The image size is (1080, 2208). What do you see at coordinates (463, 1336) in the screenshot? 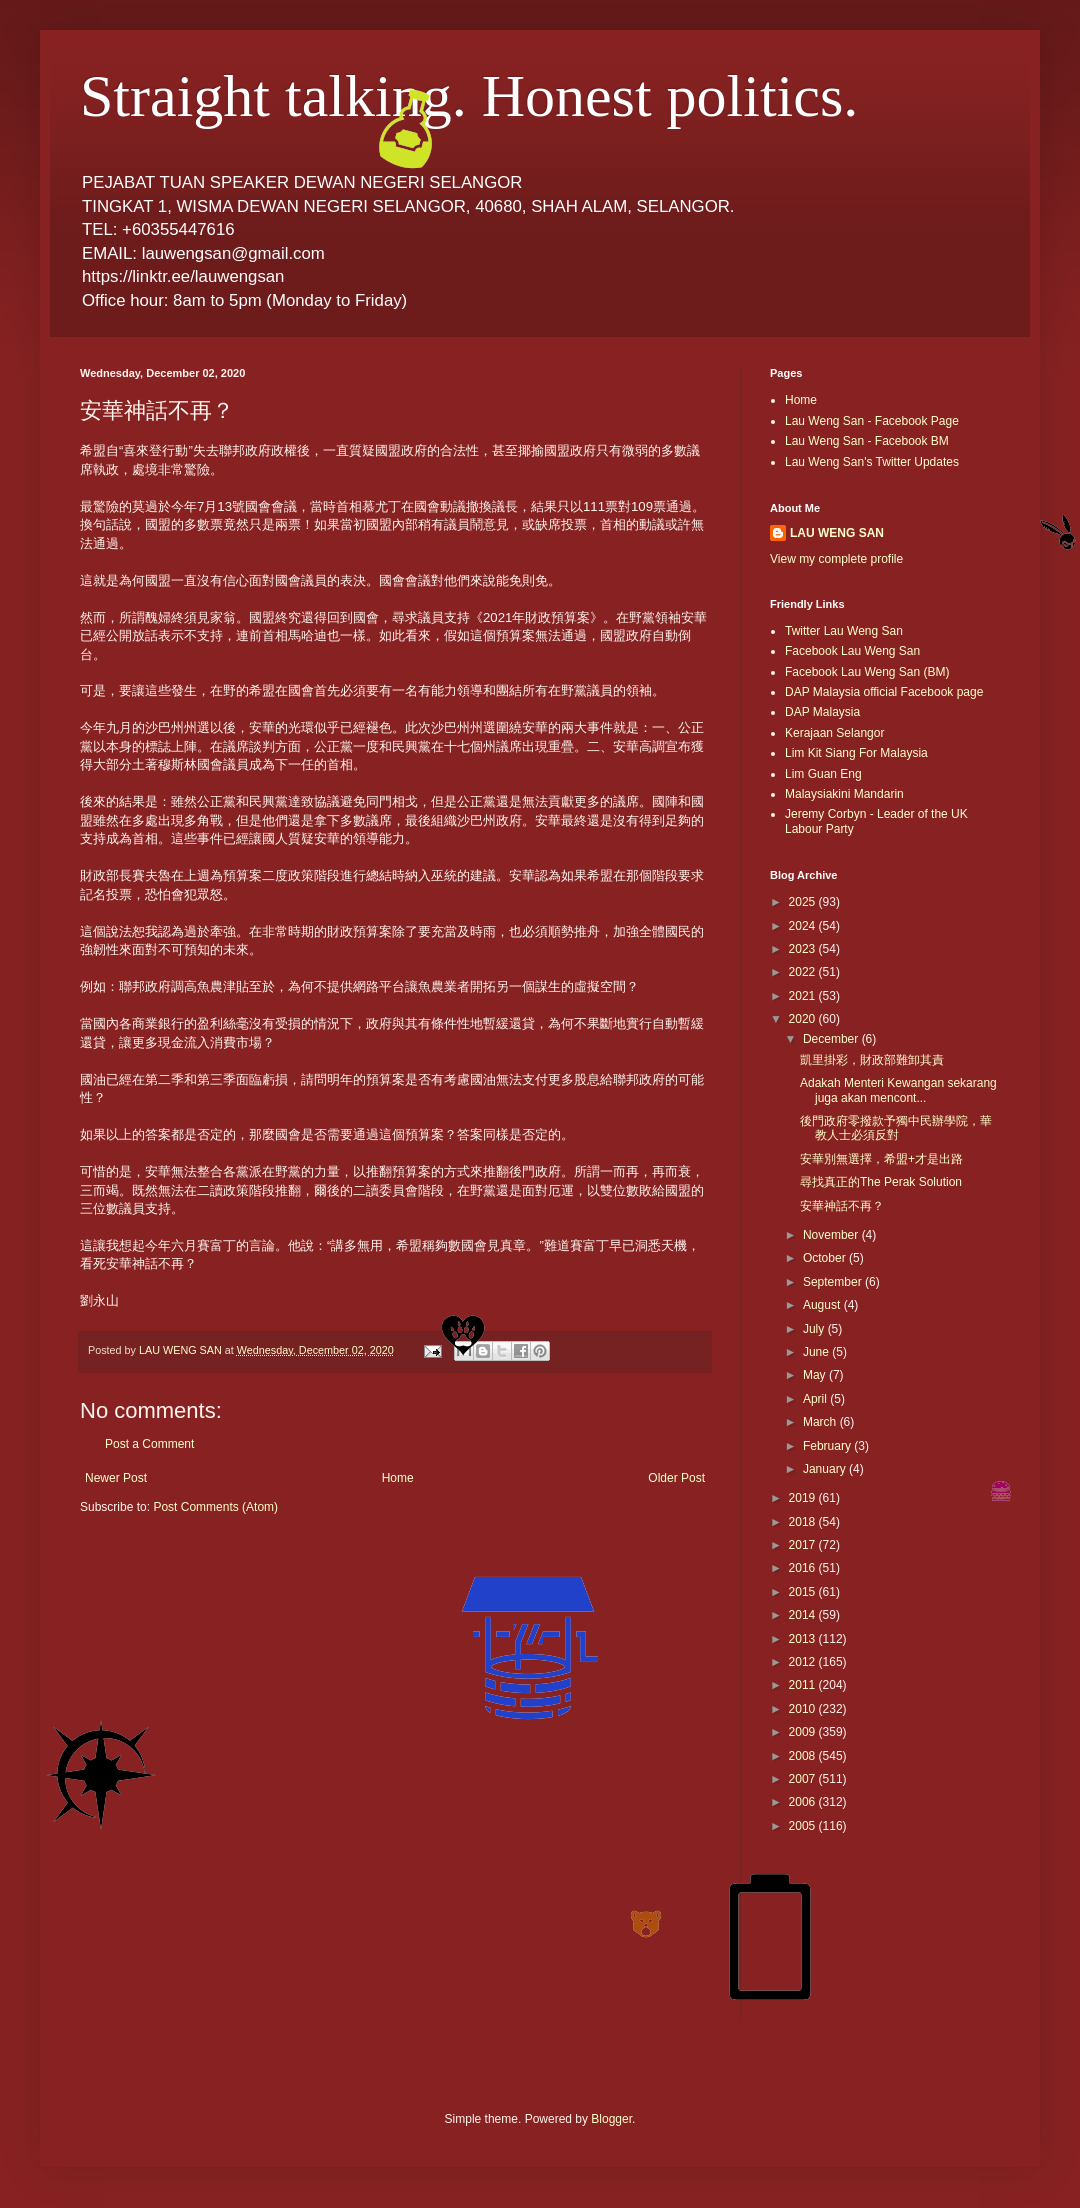
I see `favorite or like a pet-related item` at bounding box center [463, 1336].